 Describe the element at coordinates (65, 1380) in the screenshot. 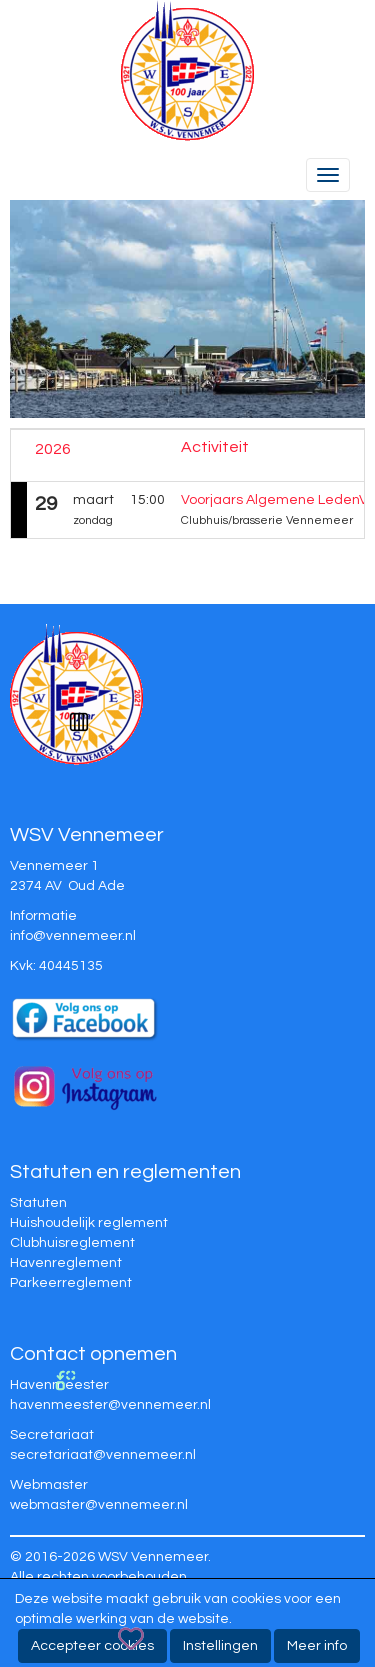

I see `replace or swap an item` at that location.